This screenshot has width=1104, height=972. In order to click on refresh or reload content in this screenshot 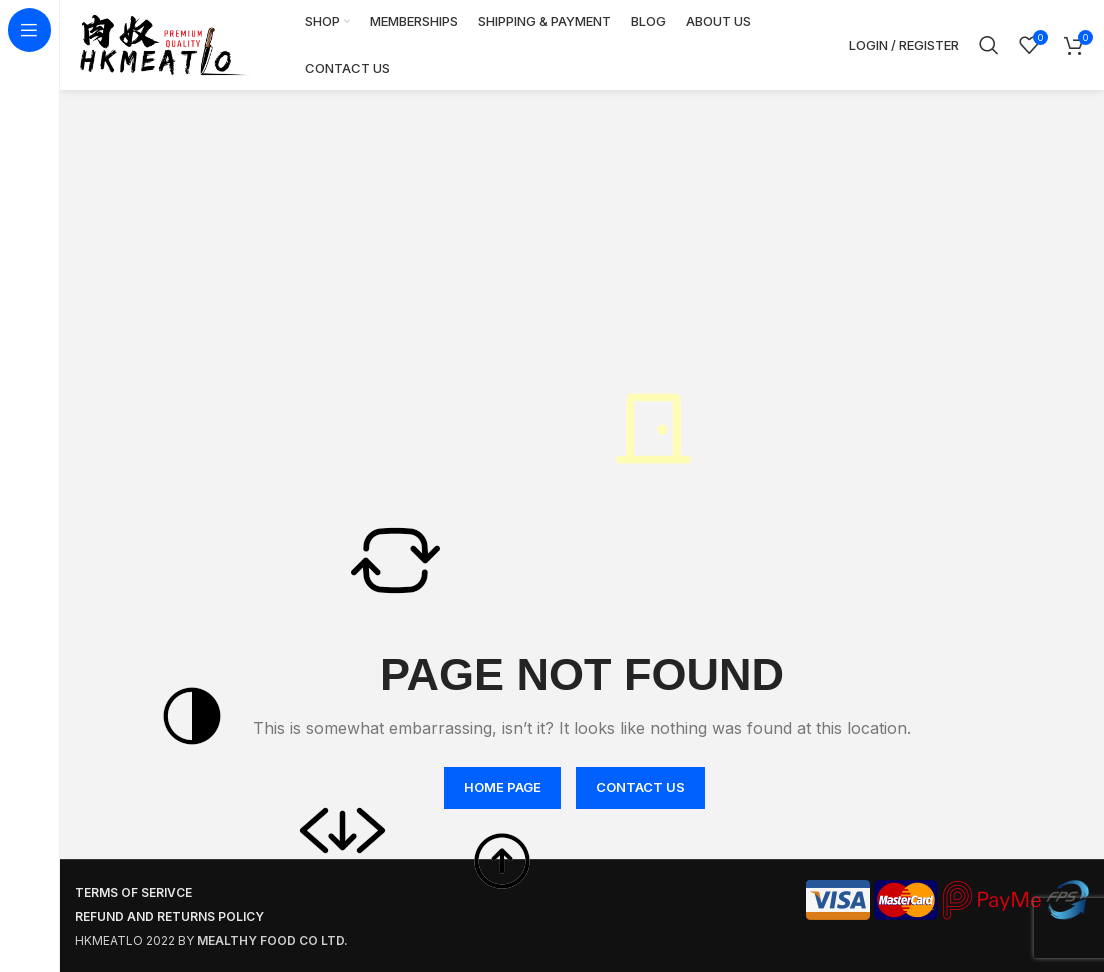, I will do `click(395, 560)`.